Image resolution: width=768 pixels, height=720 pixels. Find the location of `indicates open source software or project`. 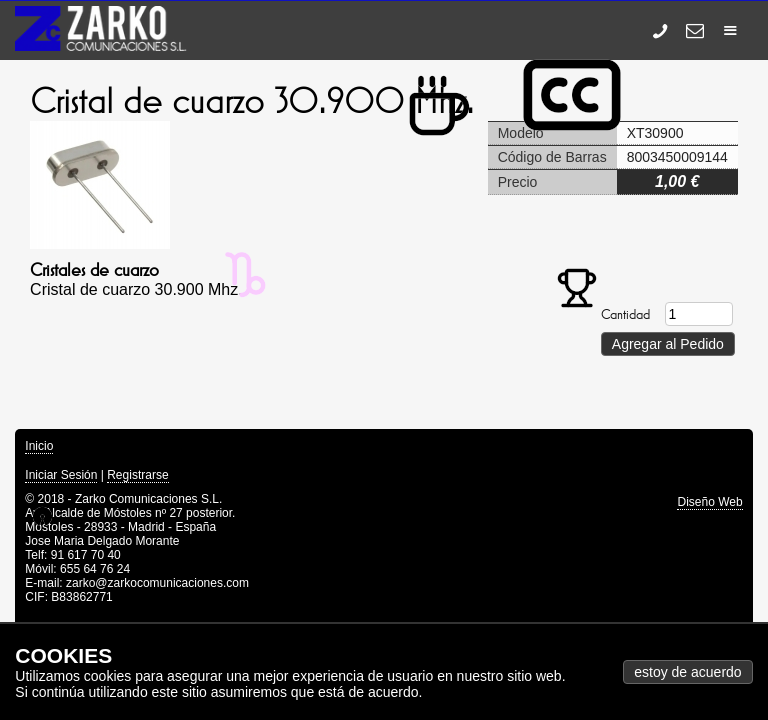

indicates open source software or project is located at coordinates (42, 516).